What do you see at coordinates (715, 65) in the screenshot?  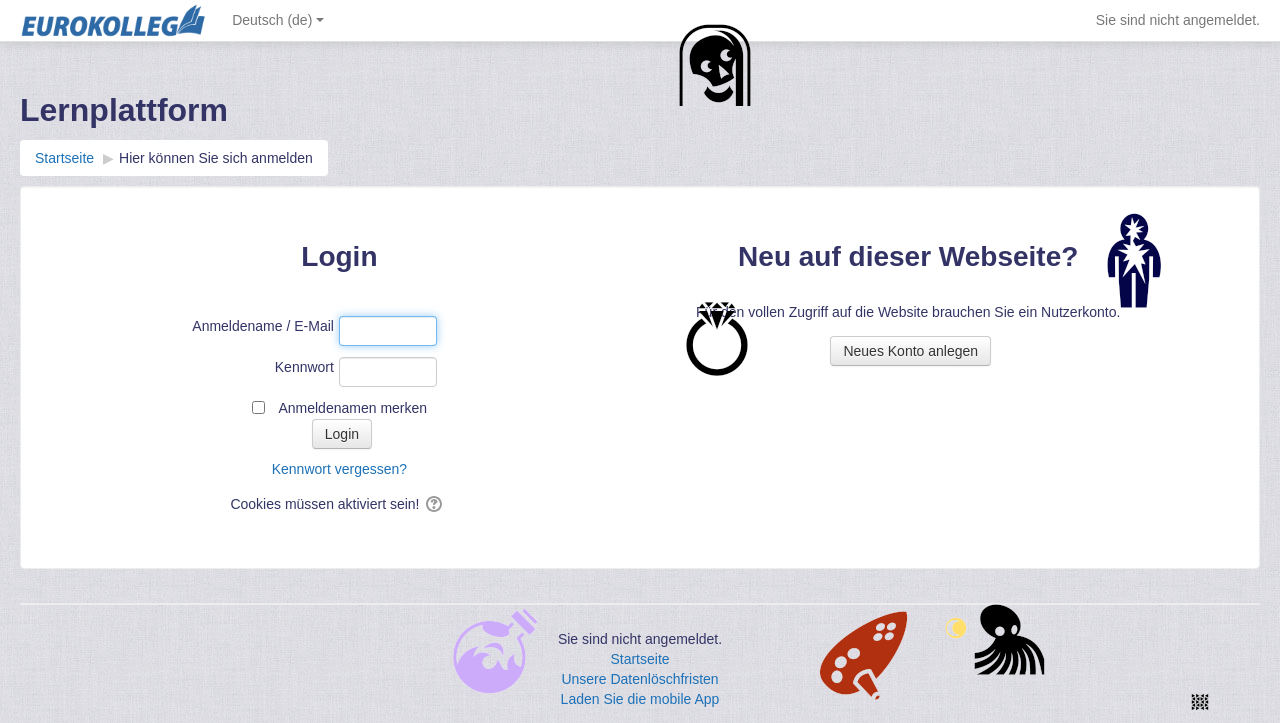 I see `view collected specimens or curiosities` at bounding box center [715, 65].